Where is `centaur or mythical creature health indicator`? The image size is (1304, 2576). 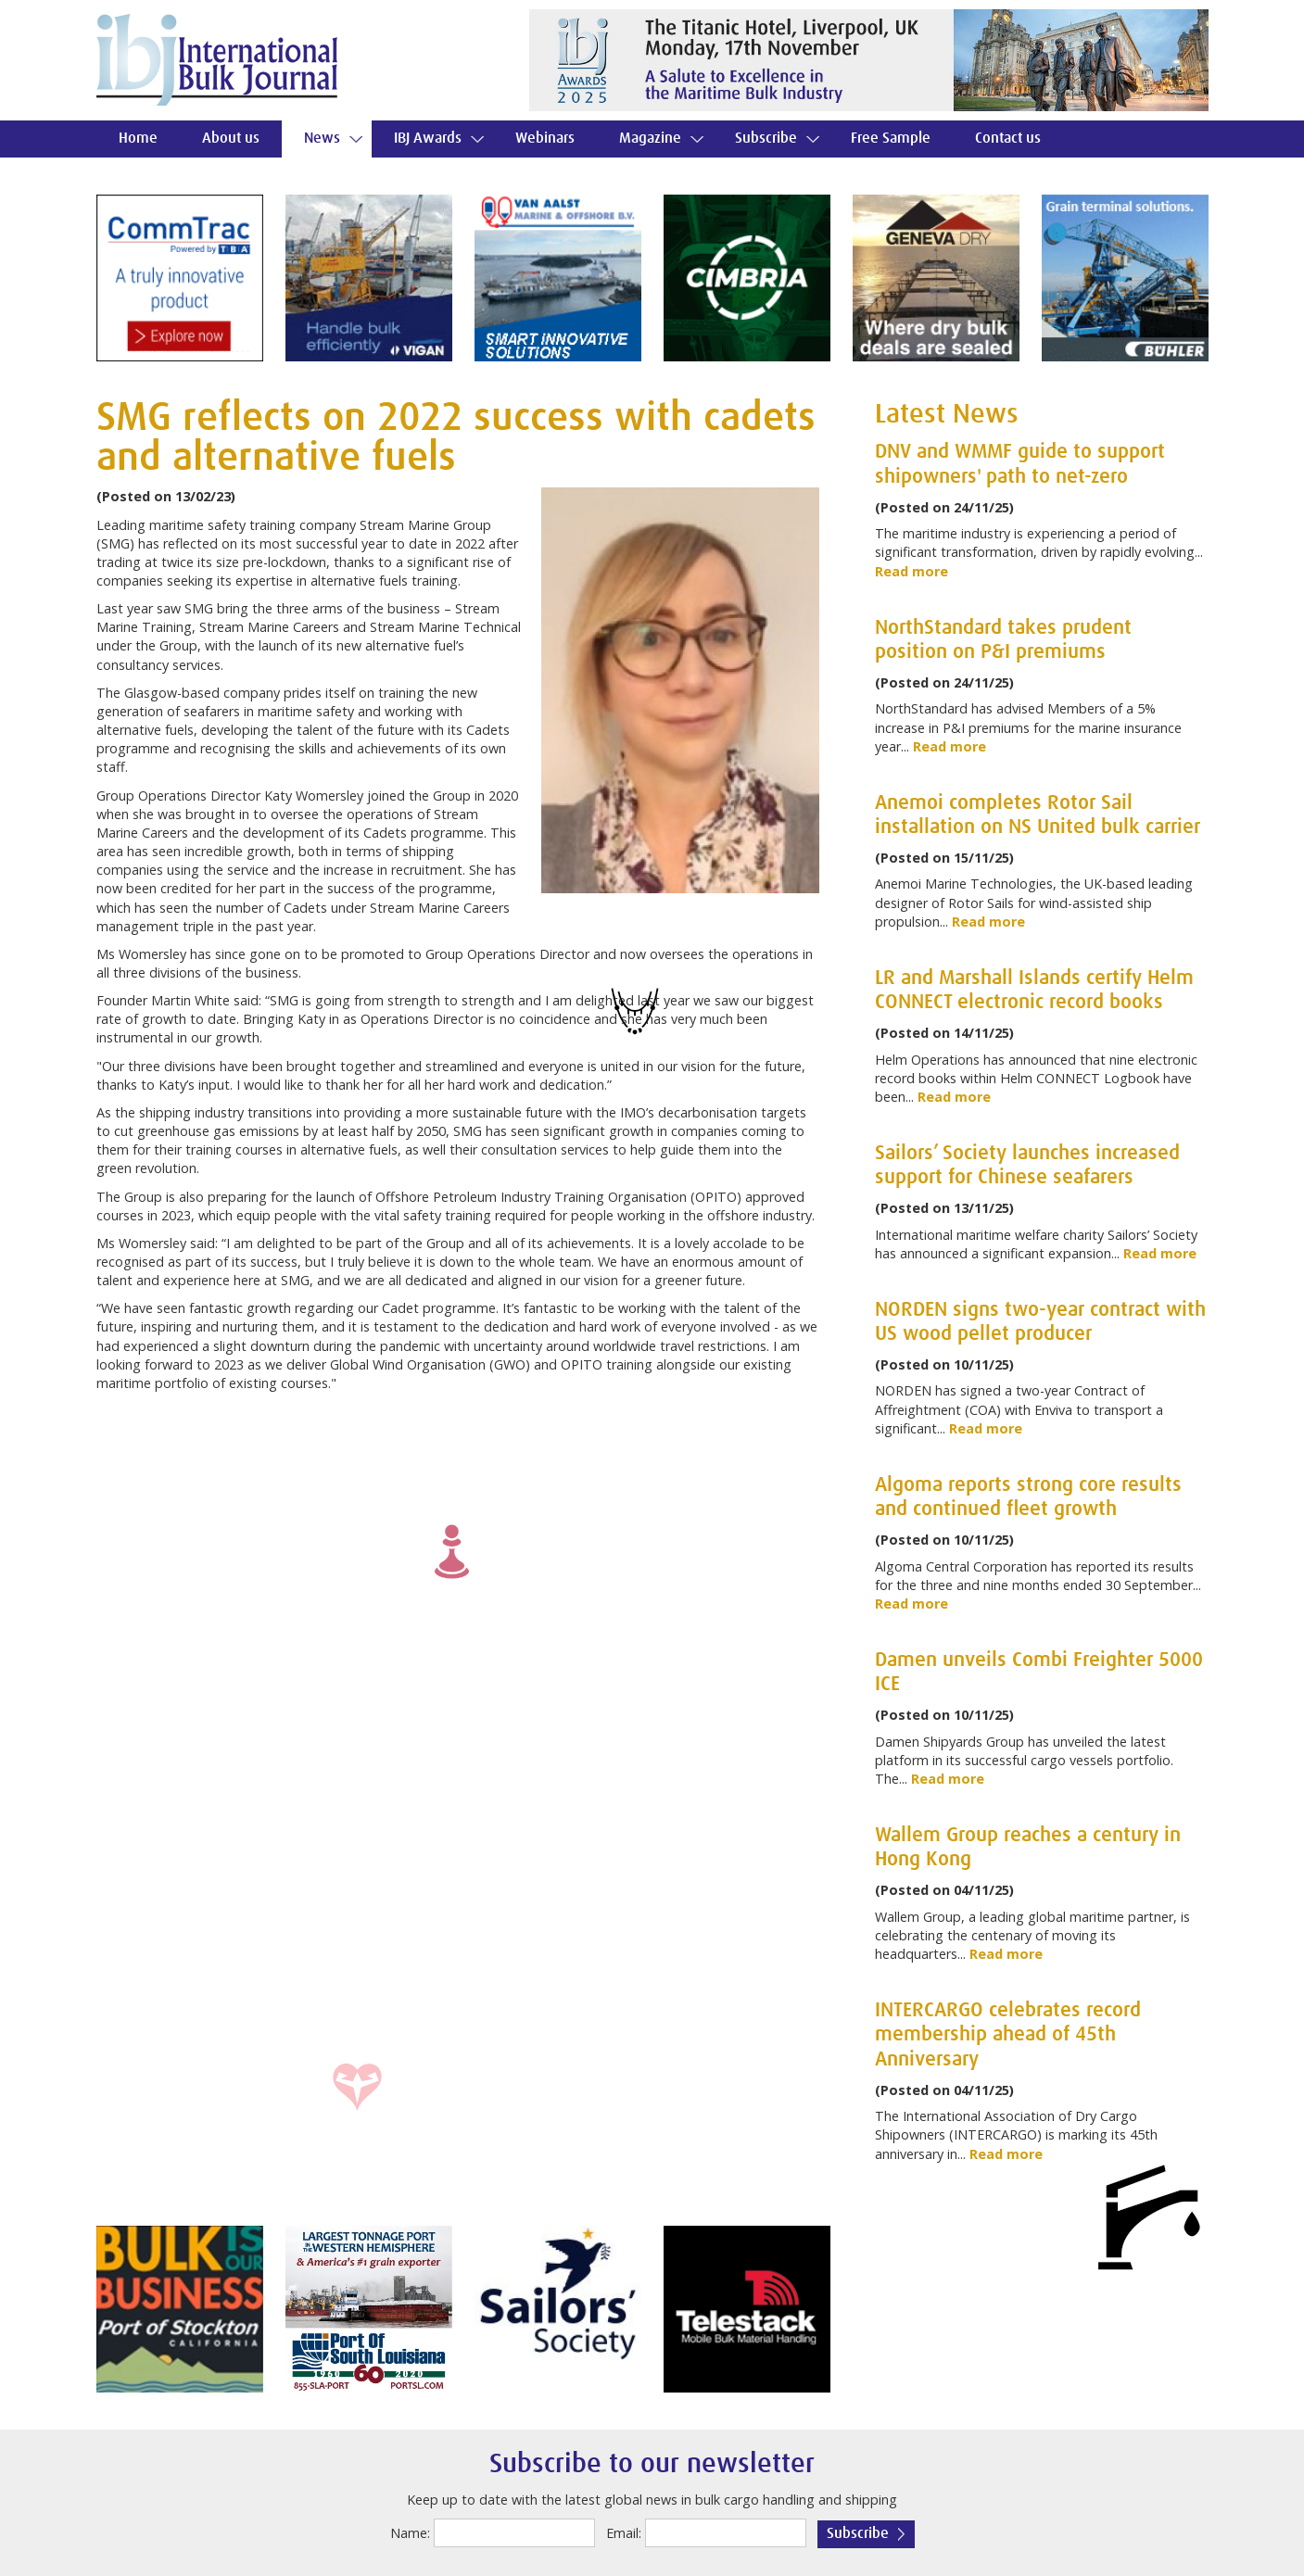
centaur or mythical creature health indicator is located at coordinates (357, 2087).